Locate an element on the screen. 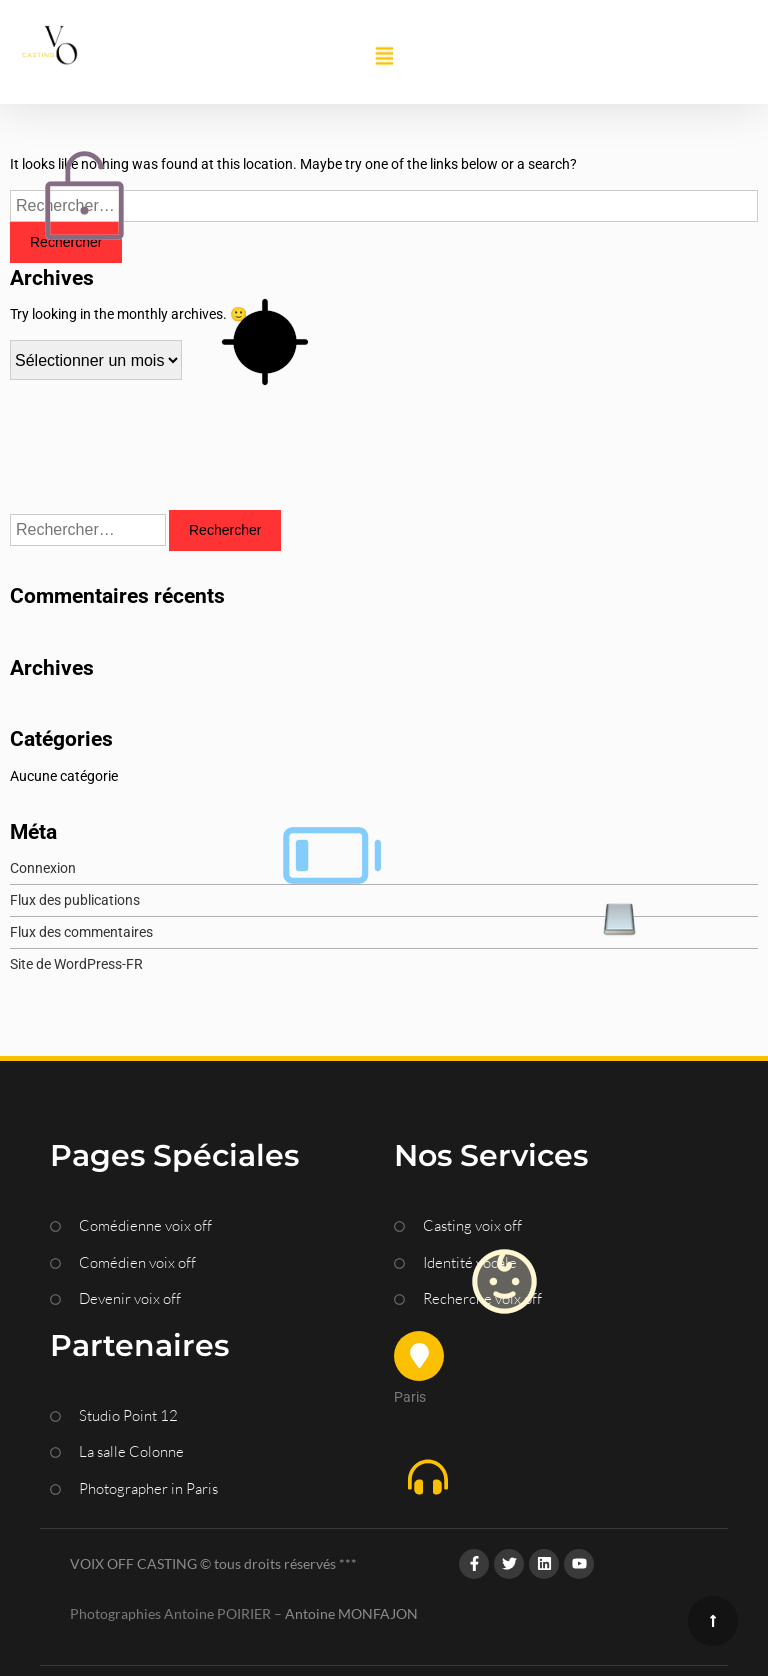 The width and height of the screenshot is (768, 1676). access parental or family settings is located at coordinates (504, 1281).